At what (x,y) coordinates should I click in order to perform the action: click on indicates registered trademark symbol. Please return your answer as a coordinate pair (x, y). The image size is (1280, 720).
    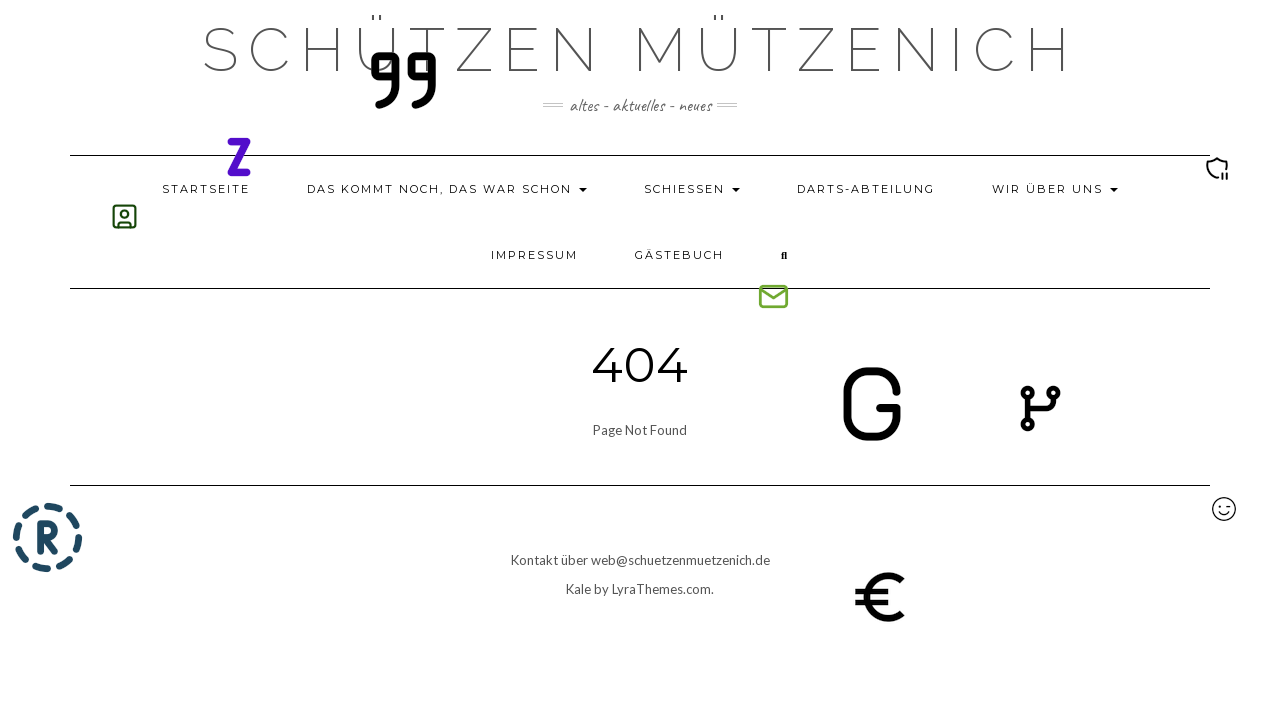
    Looking at the image, I should click on (47, 537).